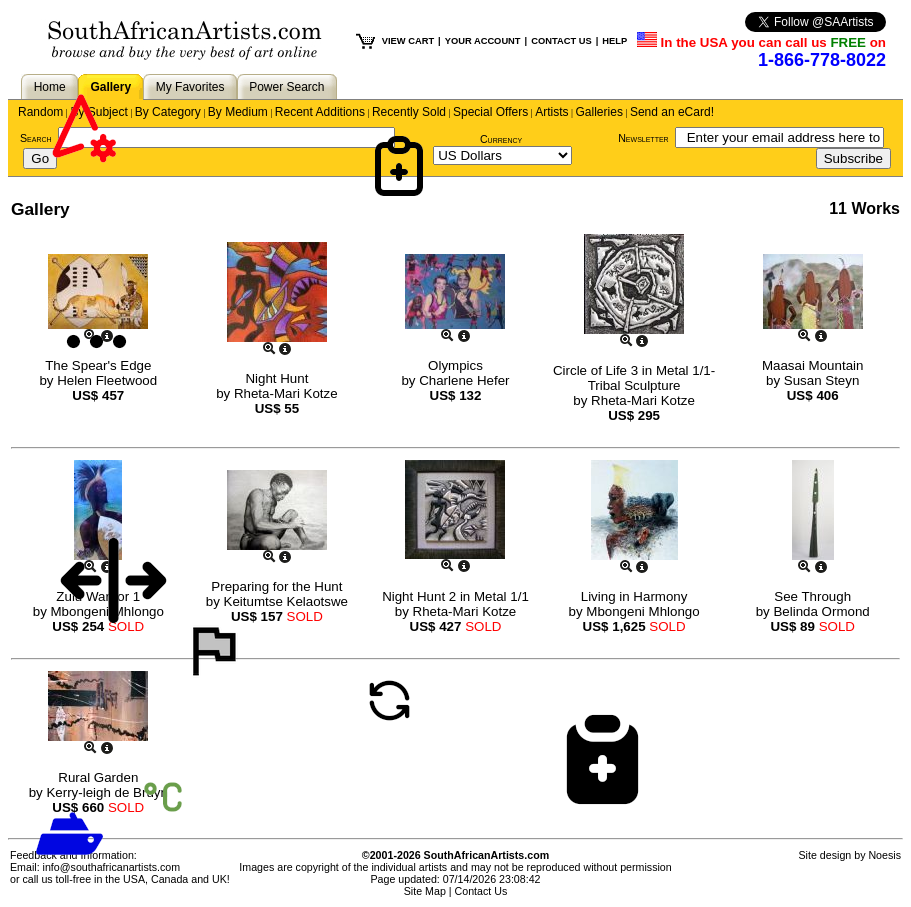 Image resolution: width=911 pixels, height=907 pixels. I want to click on view medical report or health records, so click(399, 166).